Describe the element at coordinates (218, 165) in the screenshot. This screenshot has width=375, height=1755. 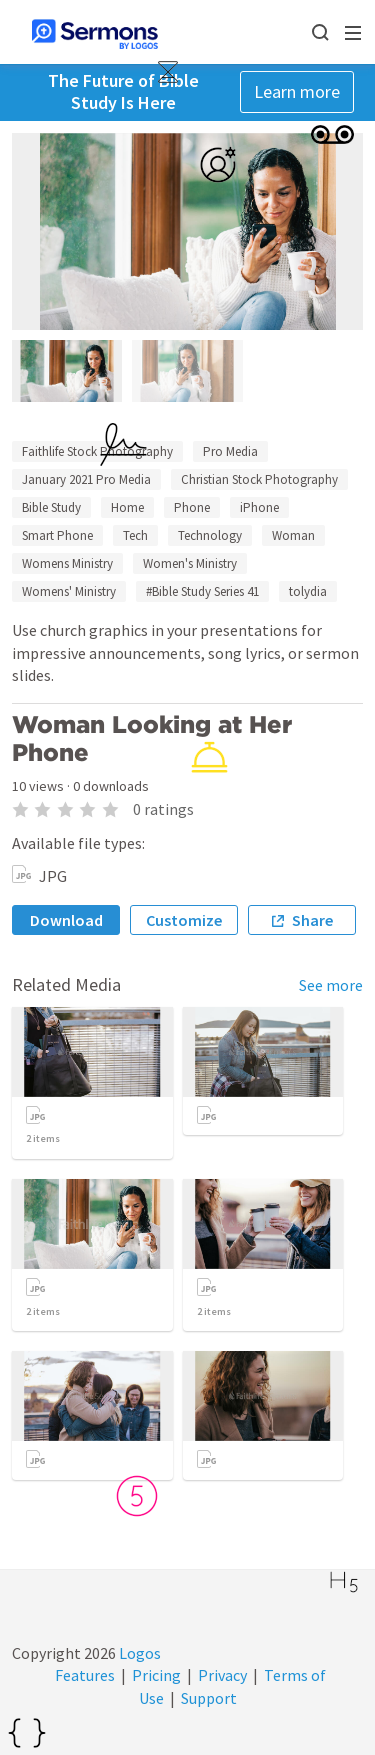
I see `access user profile settings` at that location.